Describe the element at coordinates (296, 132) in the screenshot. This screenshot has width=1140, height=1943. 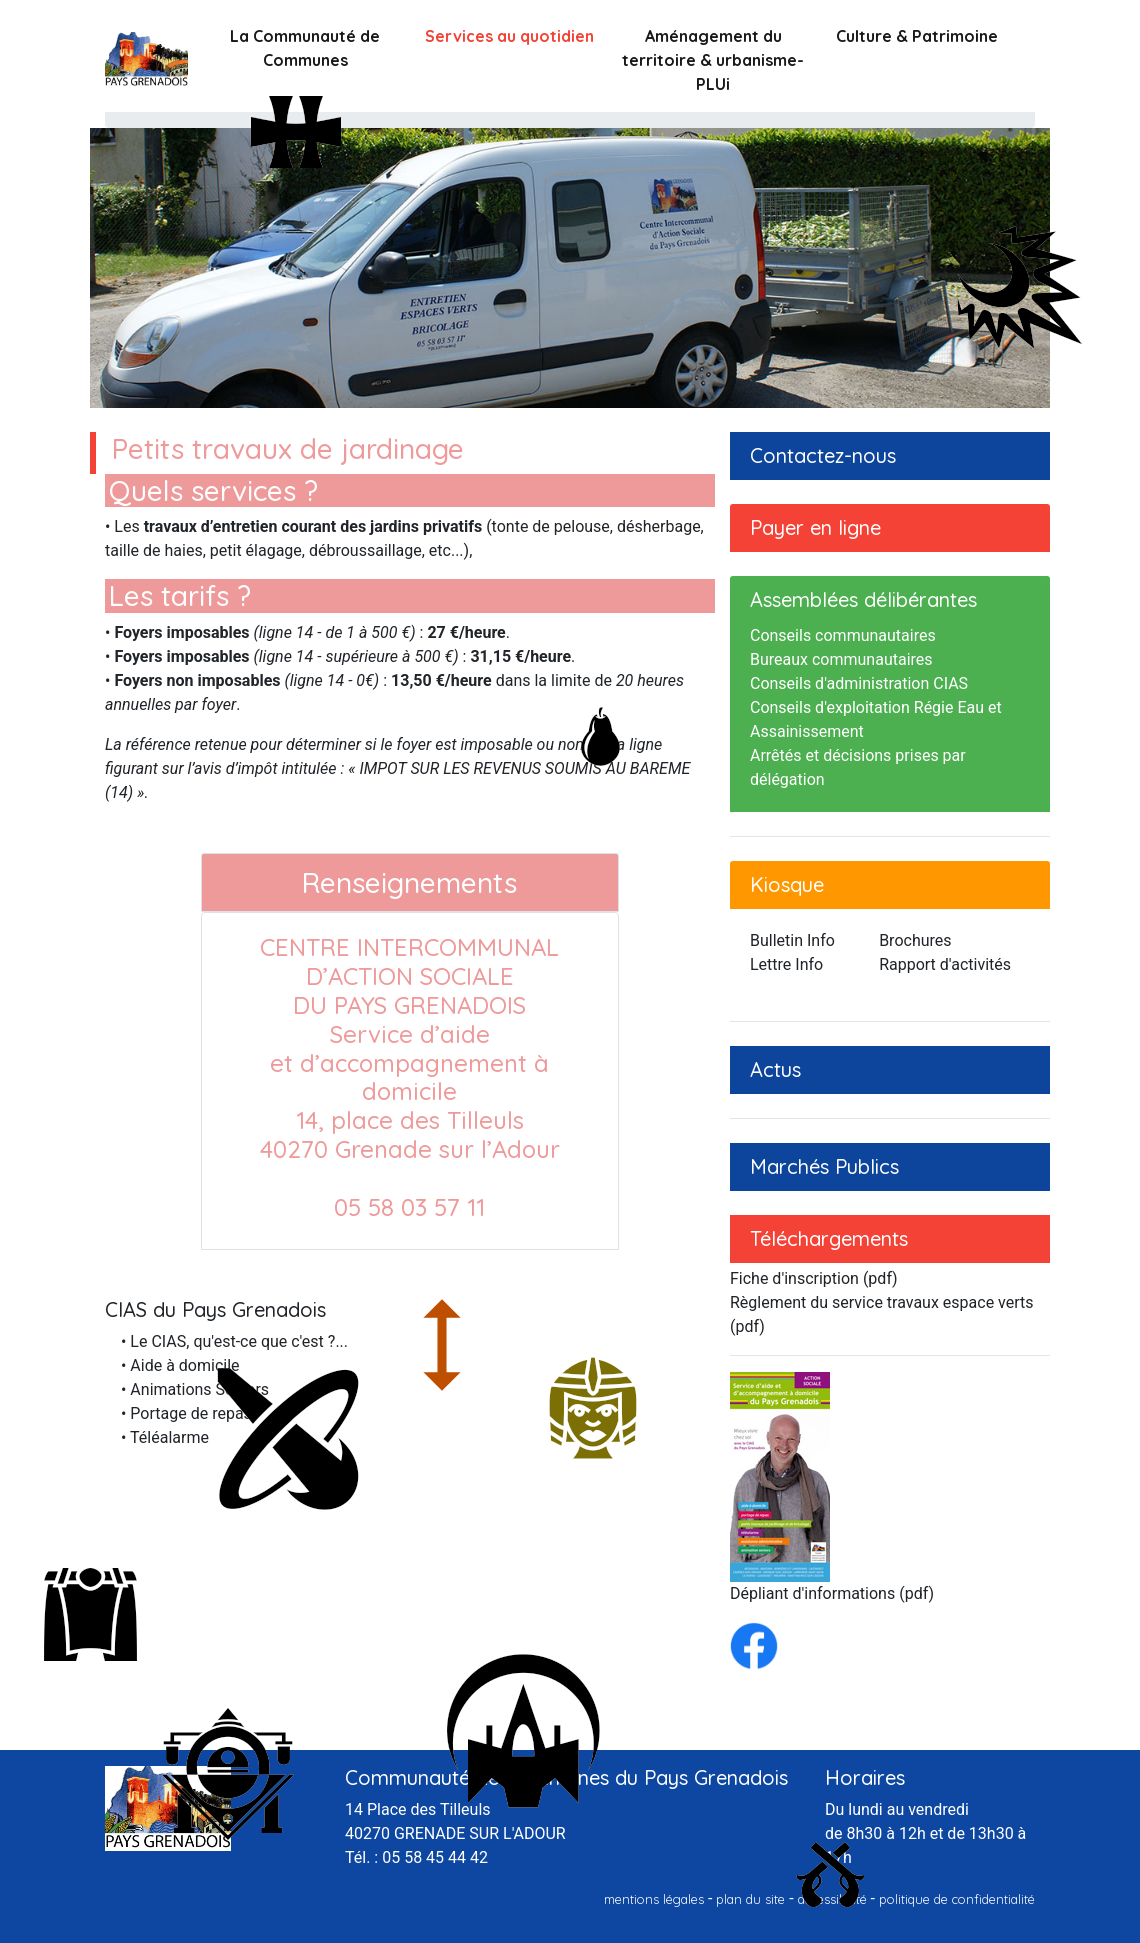
I see `indicates a cursed or unholy location` at that location.